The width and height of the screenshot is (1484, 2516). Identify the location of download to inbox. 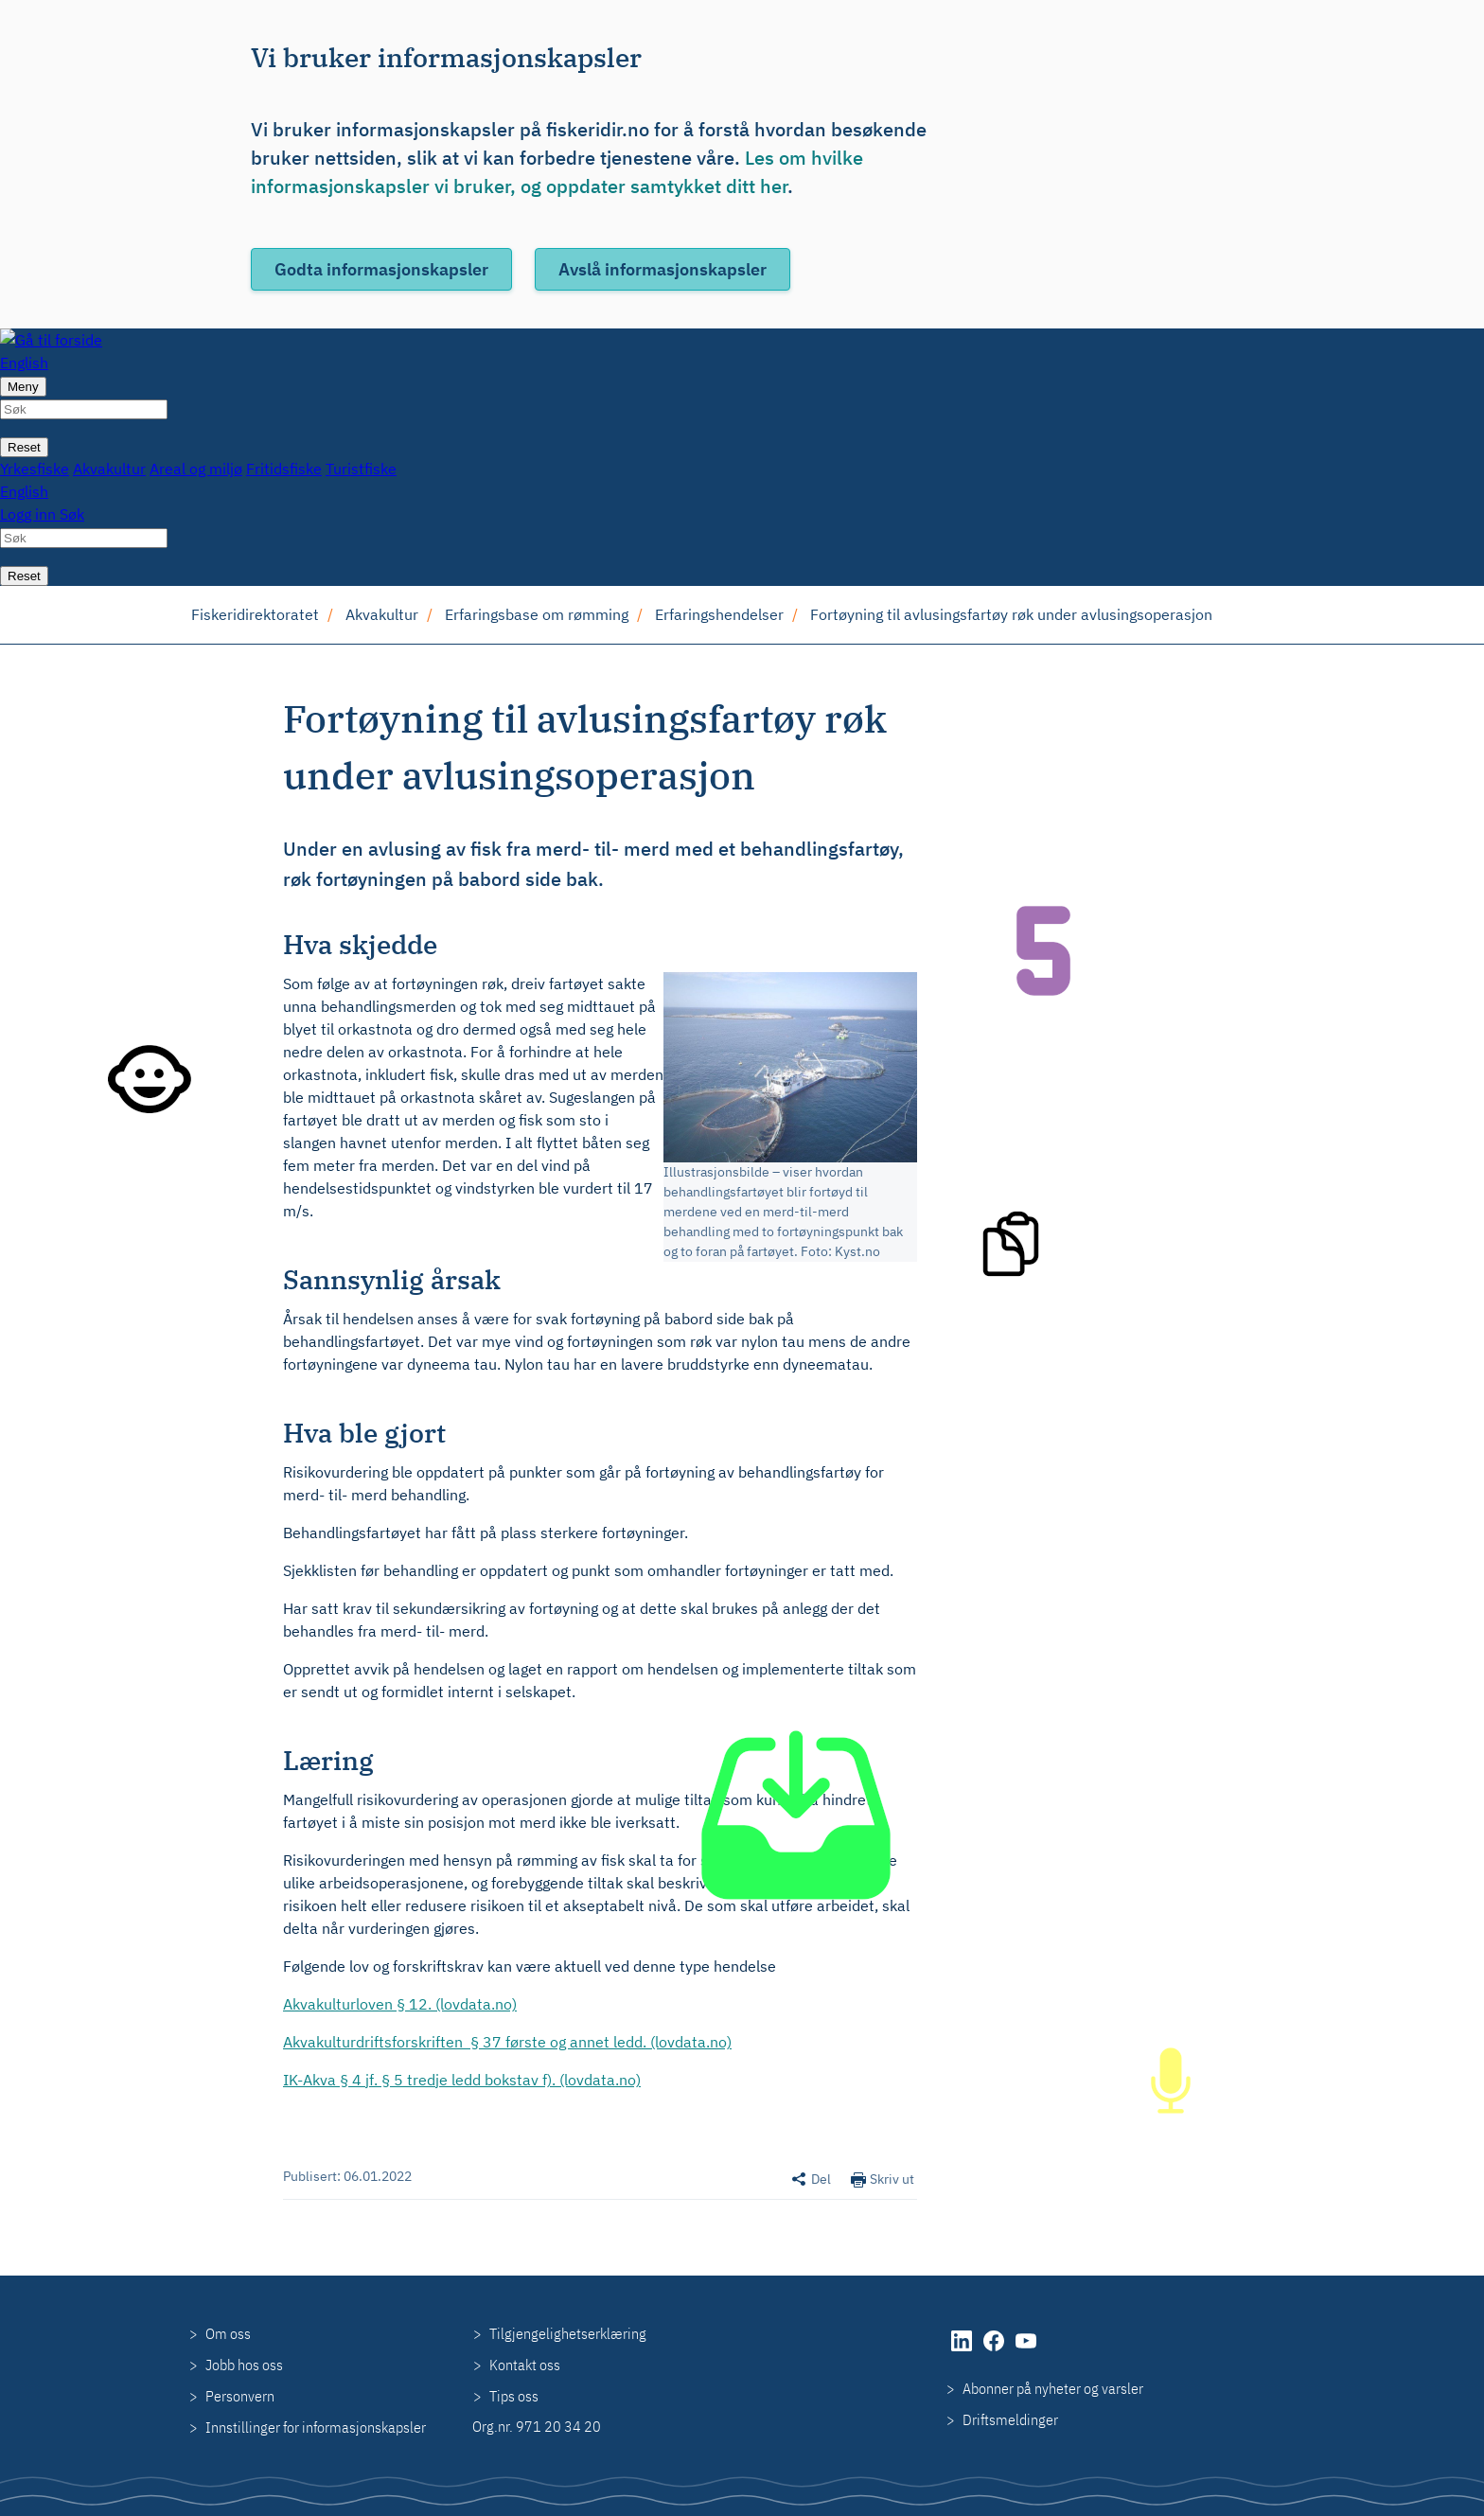
(796, 1818).